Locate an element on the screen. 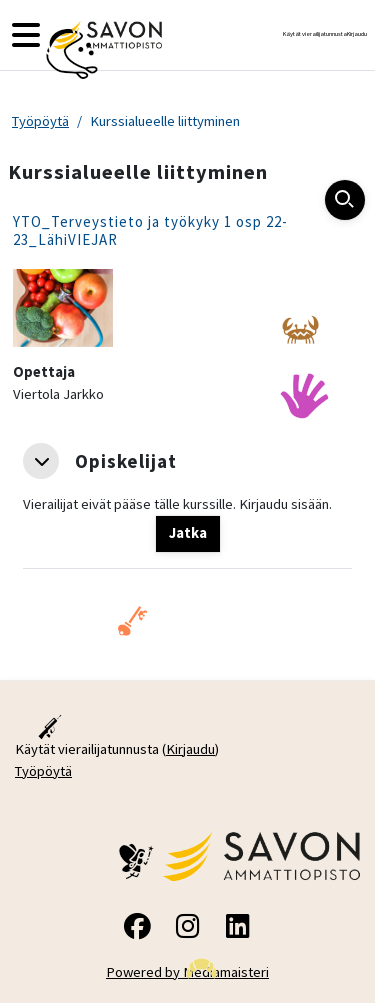 This screenshot has height=1003, width=375. select sling weapon in game inventory is located at coordinates (72, 54).